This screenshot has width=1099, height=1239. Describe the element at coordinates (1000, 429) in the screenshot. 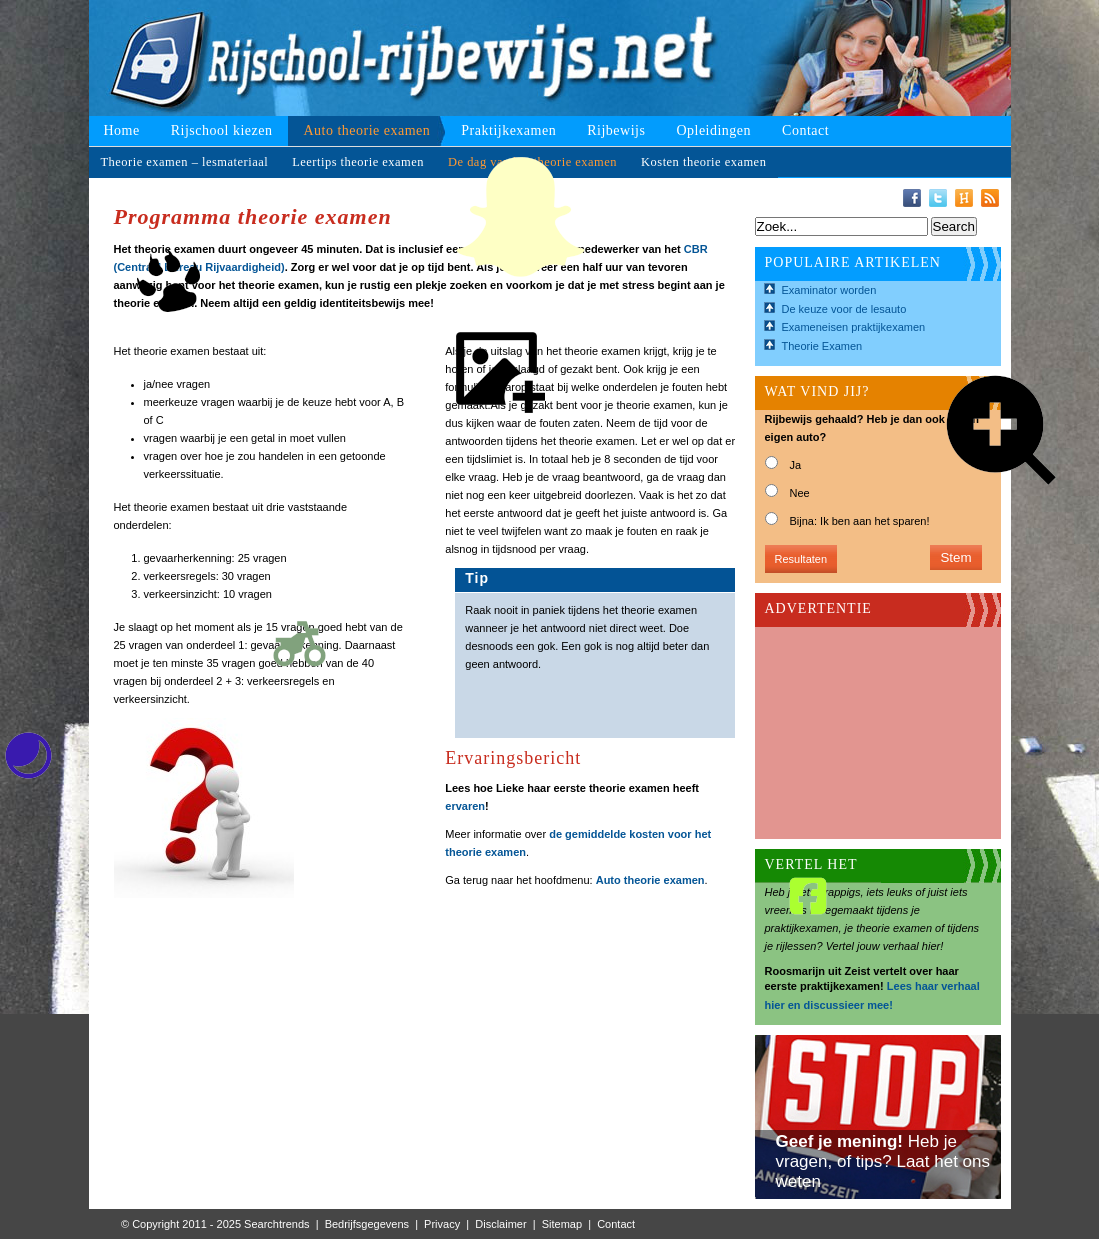

I see `zoom in on content` at that location.